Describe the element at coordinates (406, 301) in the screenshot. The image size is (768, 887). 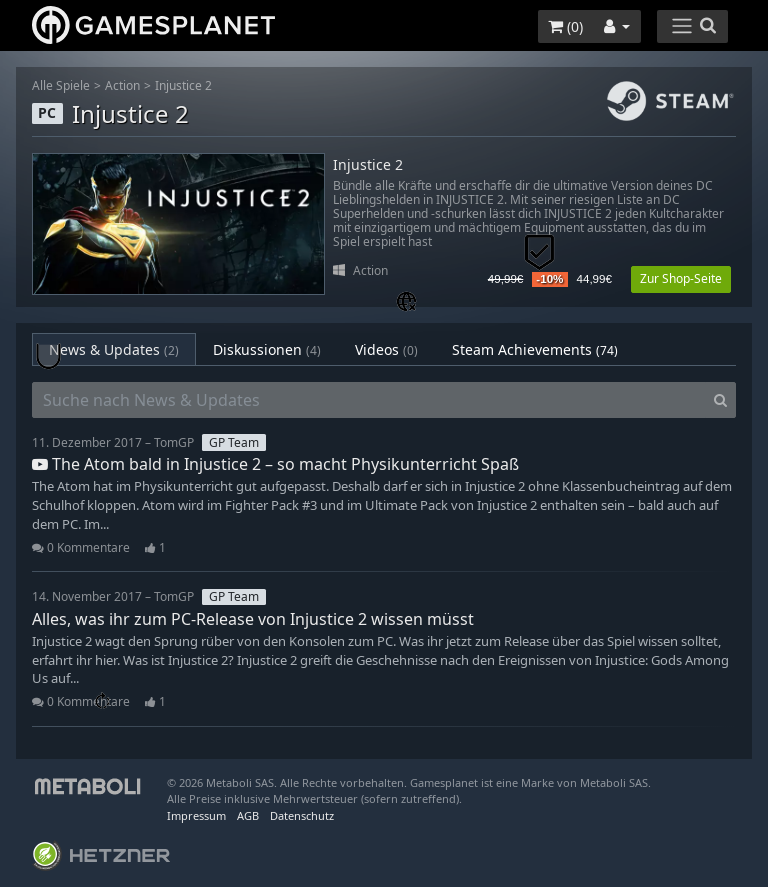
I see `disconnect from the internet` at that location.